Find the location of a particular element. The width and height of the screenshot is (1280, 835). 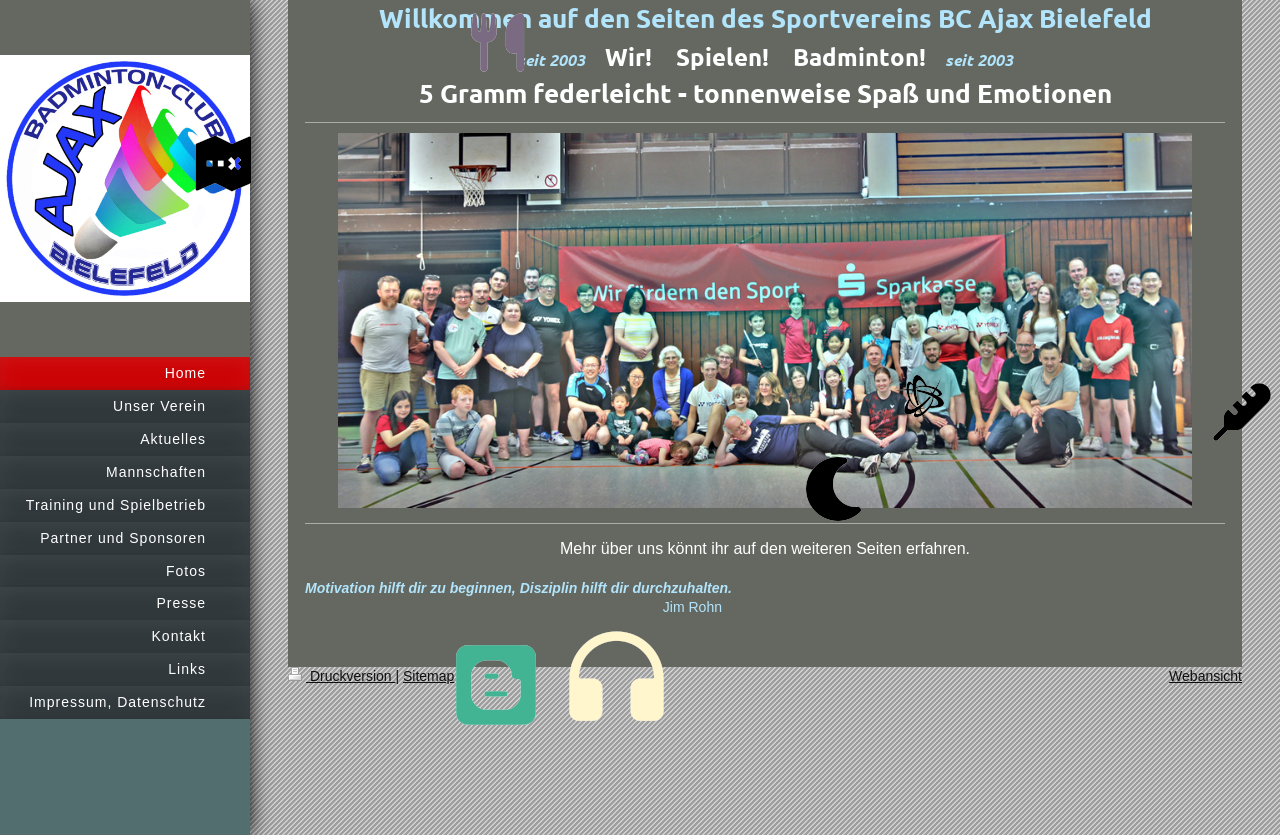

find nearby restaurants or dining options is located at coordinates (498, 42).